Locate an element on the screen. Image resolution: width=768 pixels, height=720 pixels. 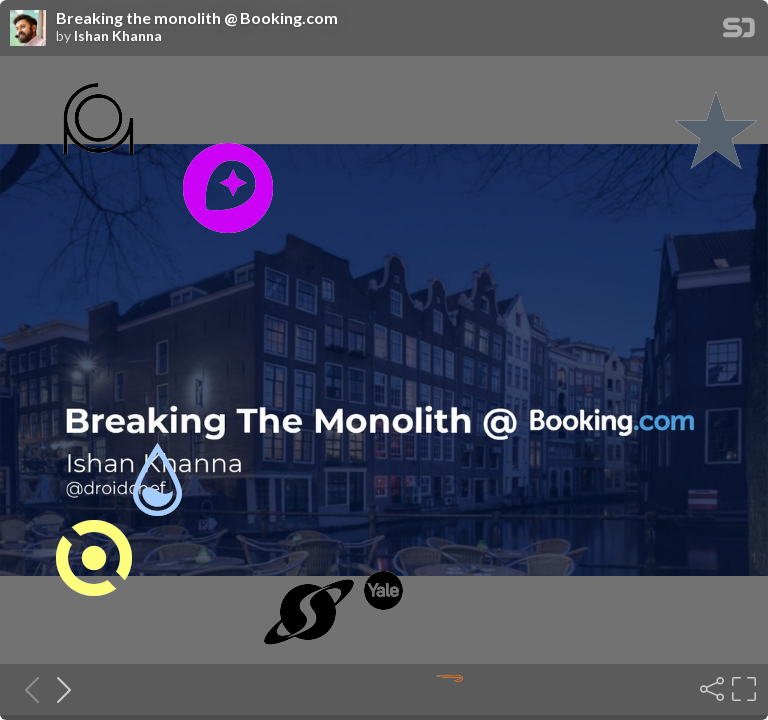
yale university branding or affiliation is located at coordinates (383, 590).